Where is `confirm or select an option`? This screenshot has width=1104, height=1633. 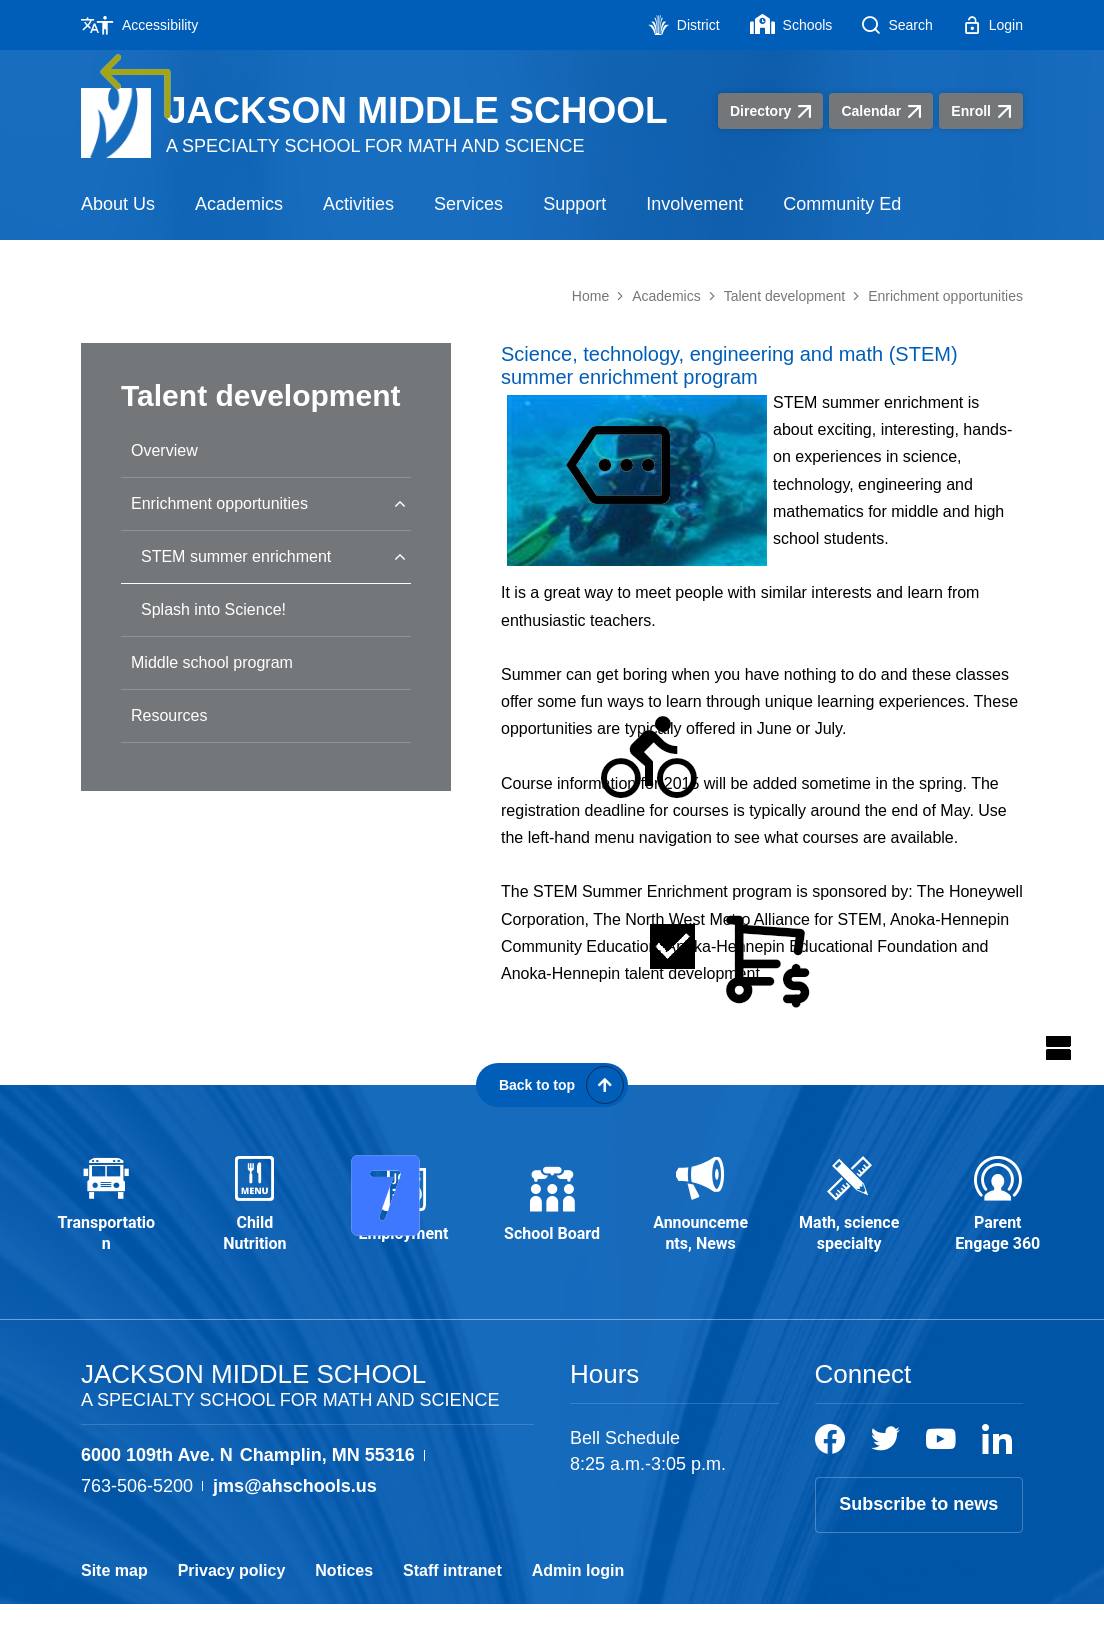 confirm or select an option is located at coordinates (672, 946).